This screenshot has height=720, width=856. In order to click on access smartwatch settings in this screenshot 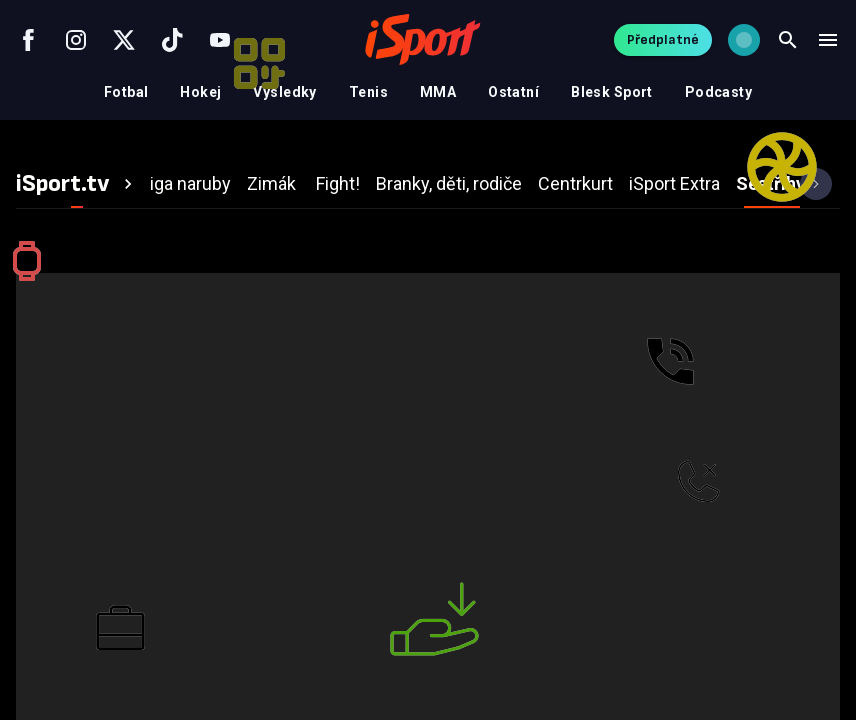, I will do `click(27, 261)`.